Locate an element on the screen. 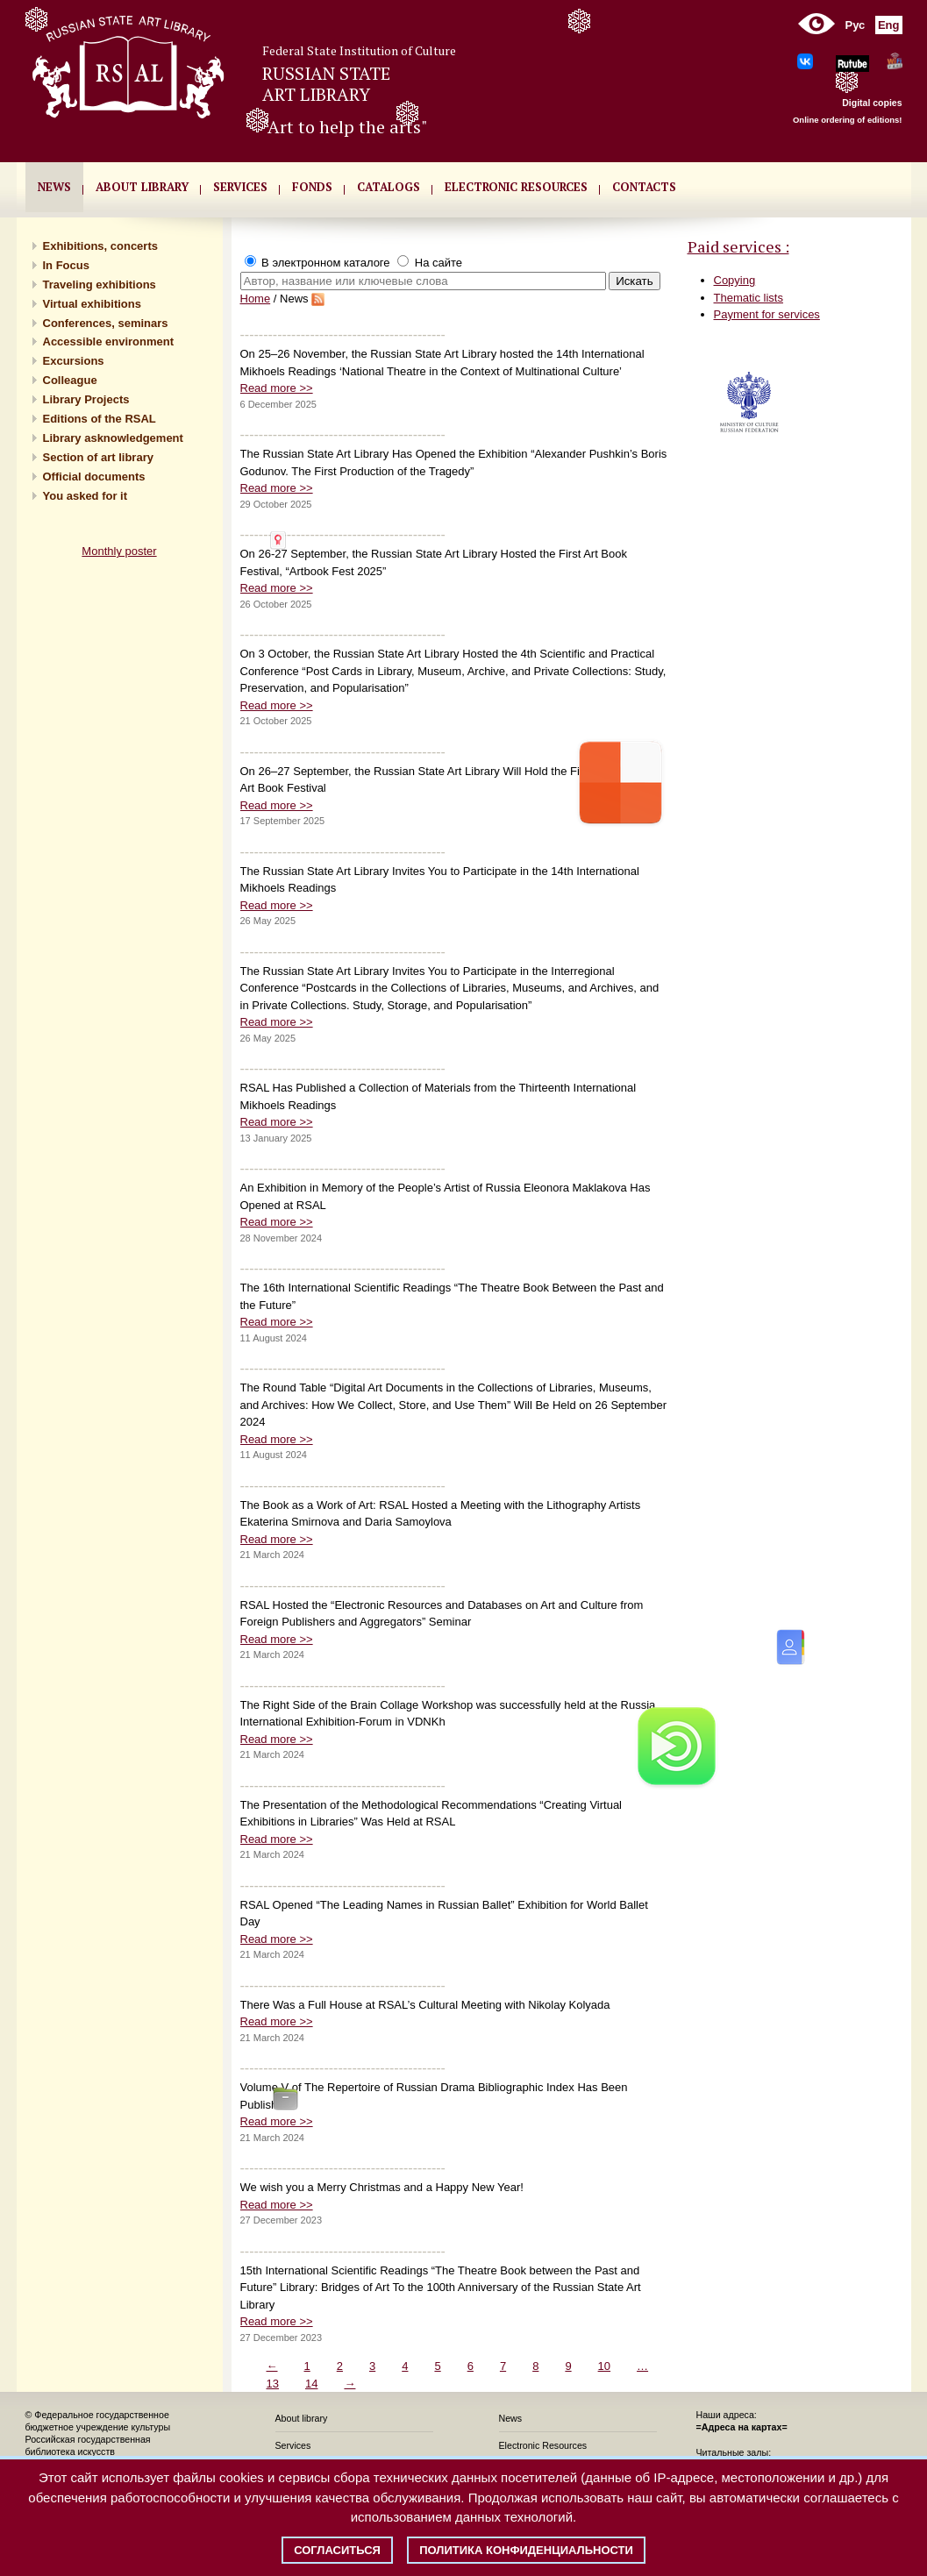 The width and height of the screenshot is (927, 2576). open the mate desktop environment app is located at coordinates (676, 1746).